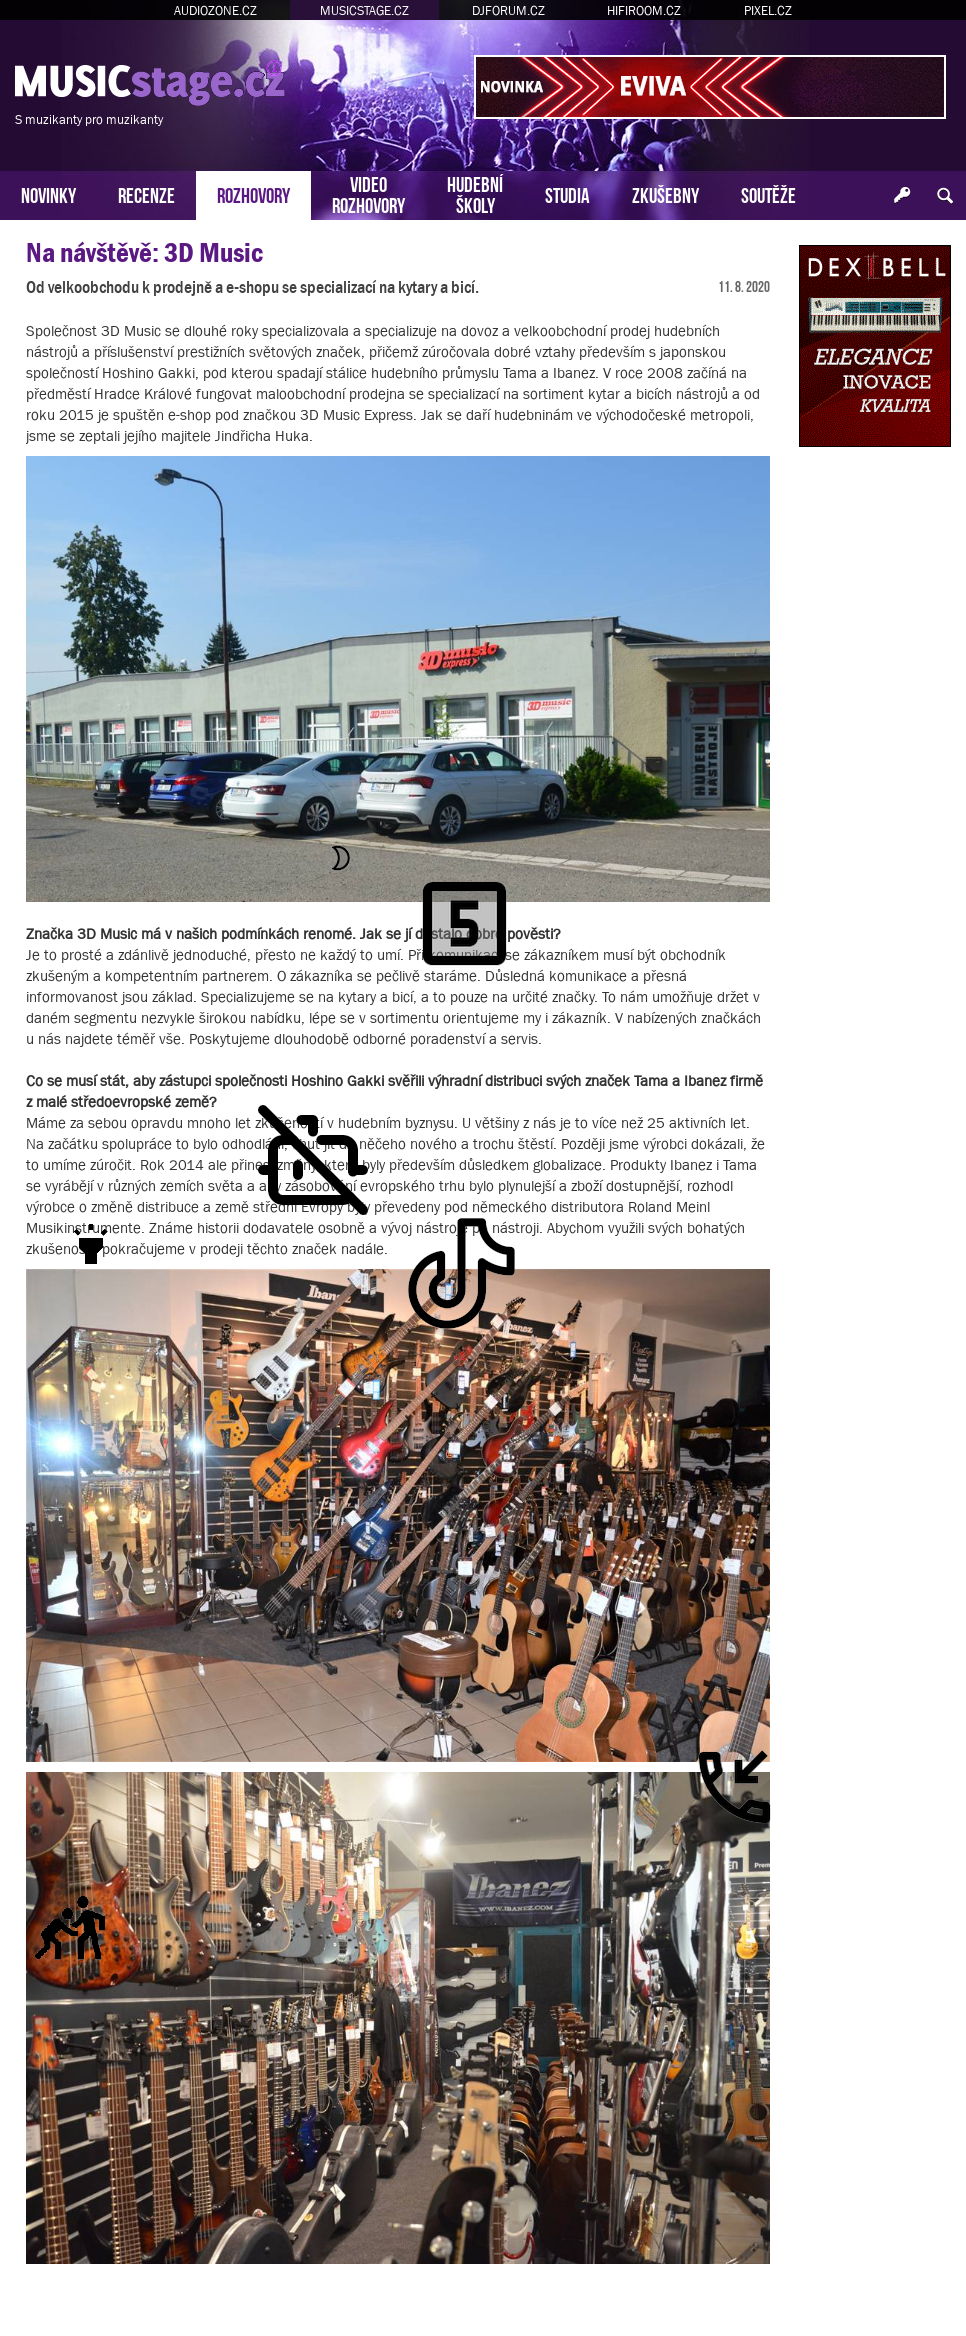  Describe the element at coordinates (461, 1275) in the screenshot. I see `open TikTok app` at that location.